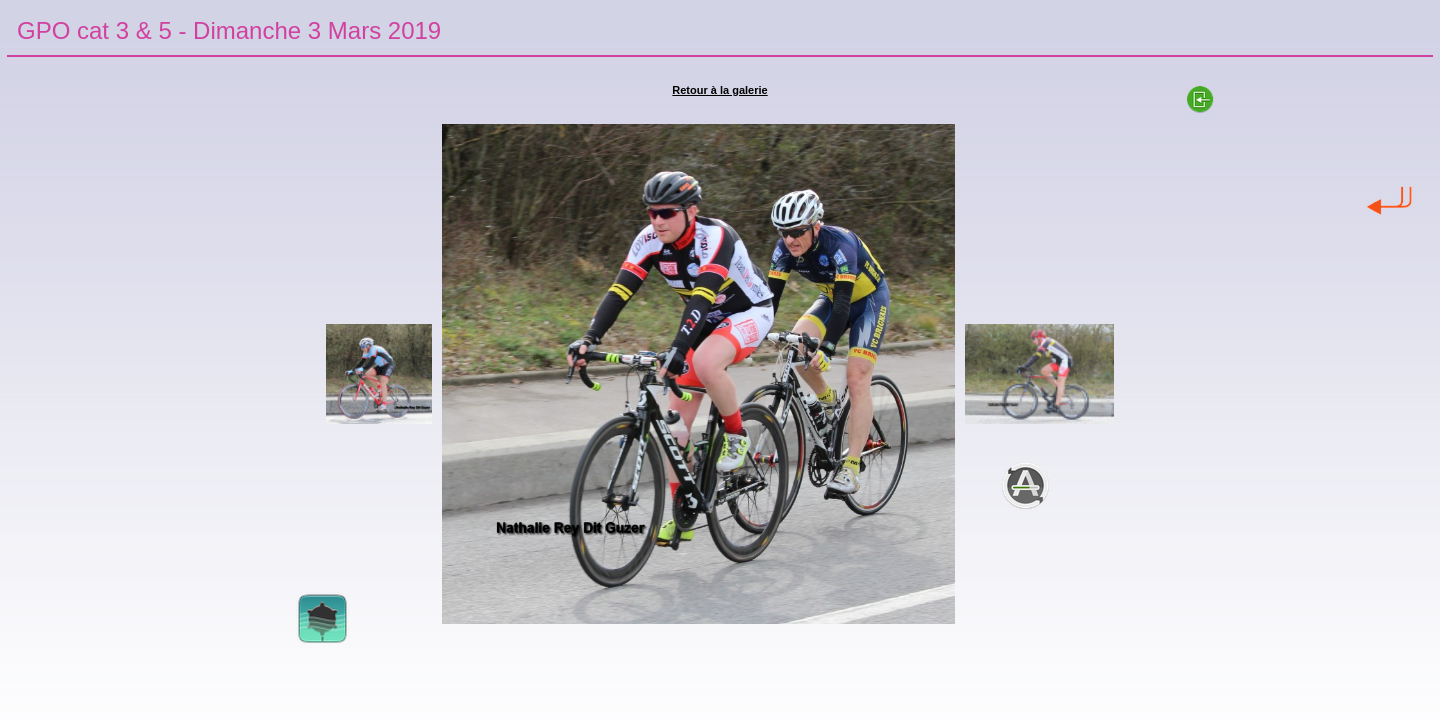  Describe the element at coordinates (322, 618) in the screenshot. I see `launch the GNOME Mines game` at that location.